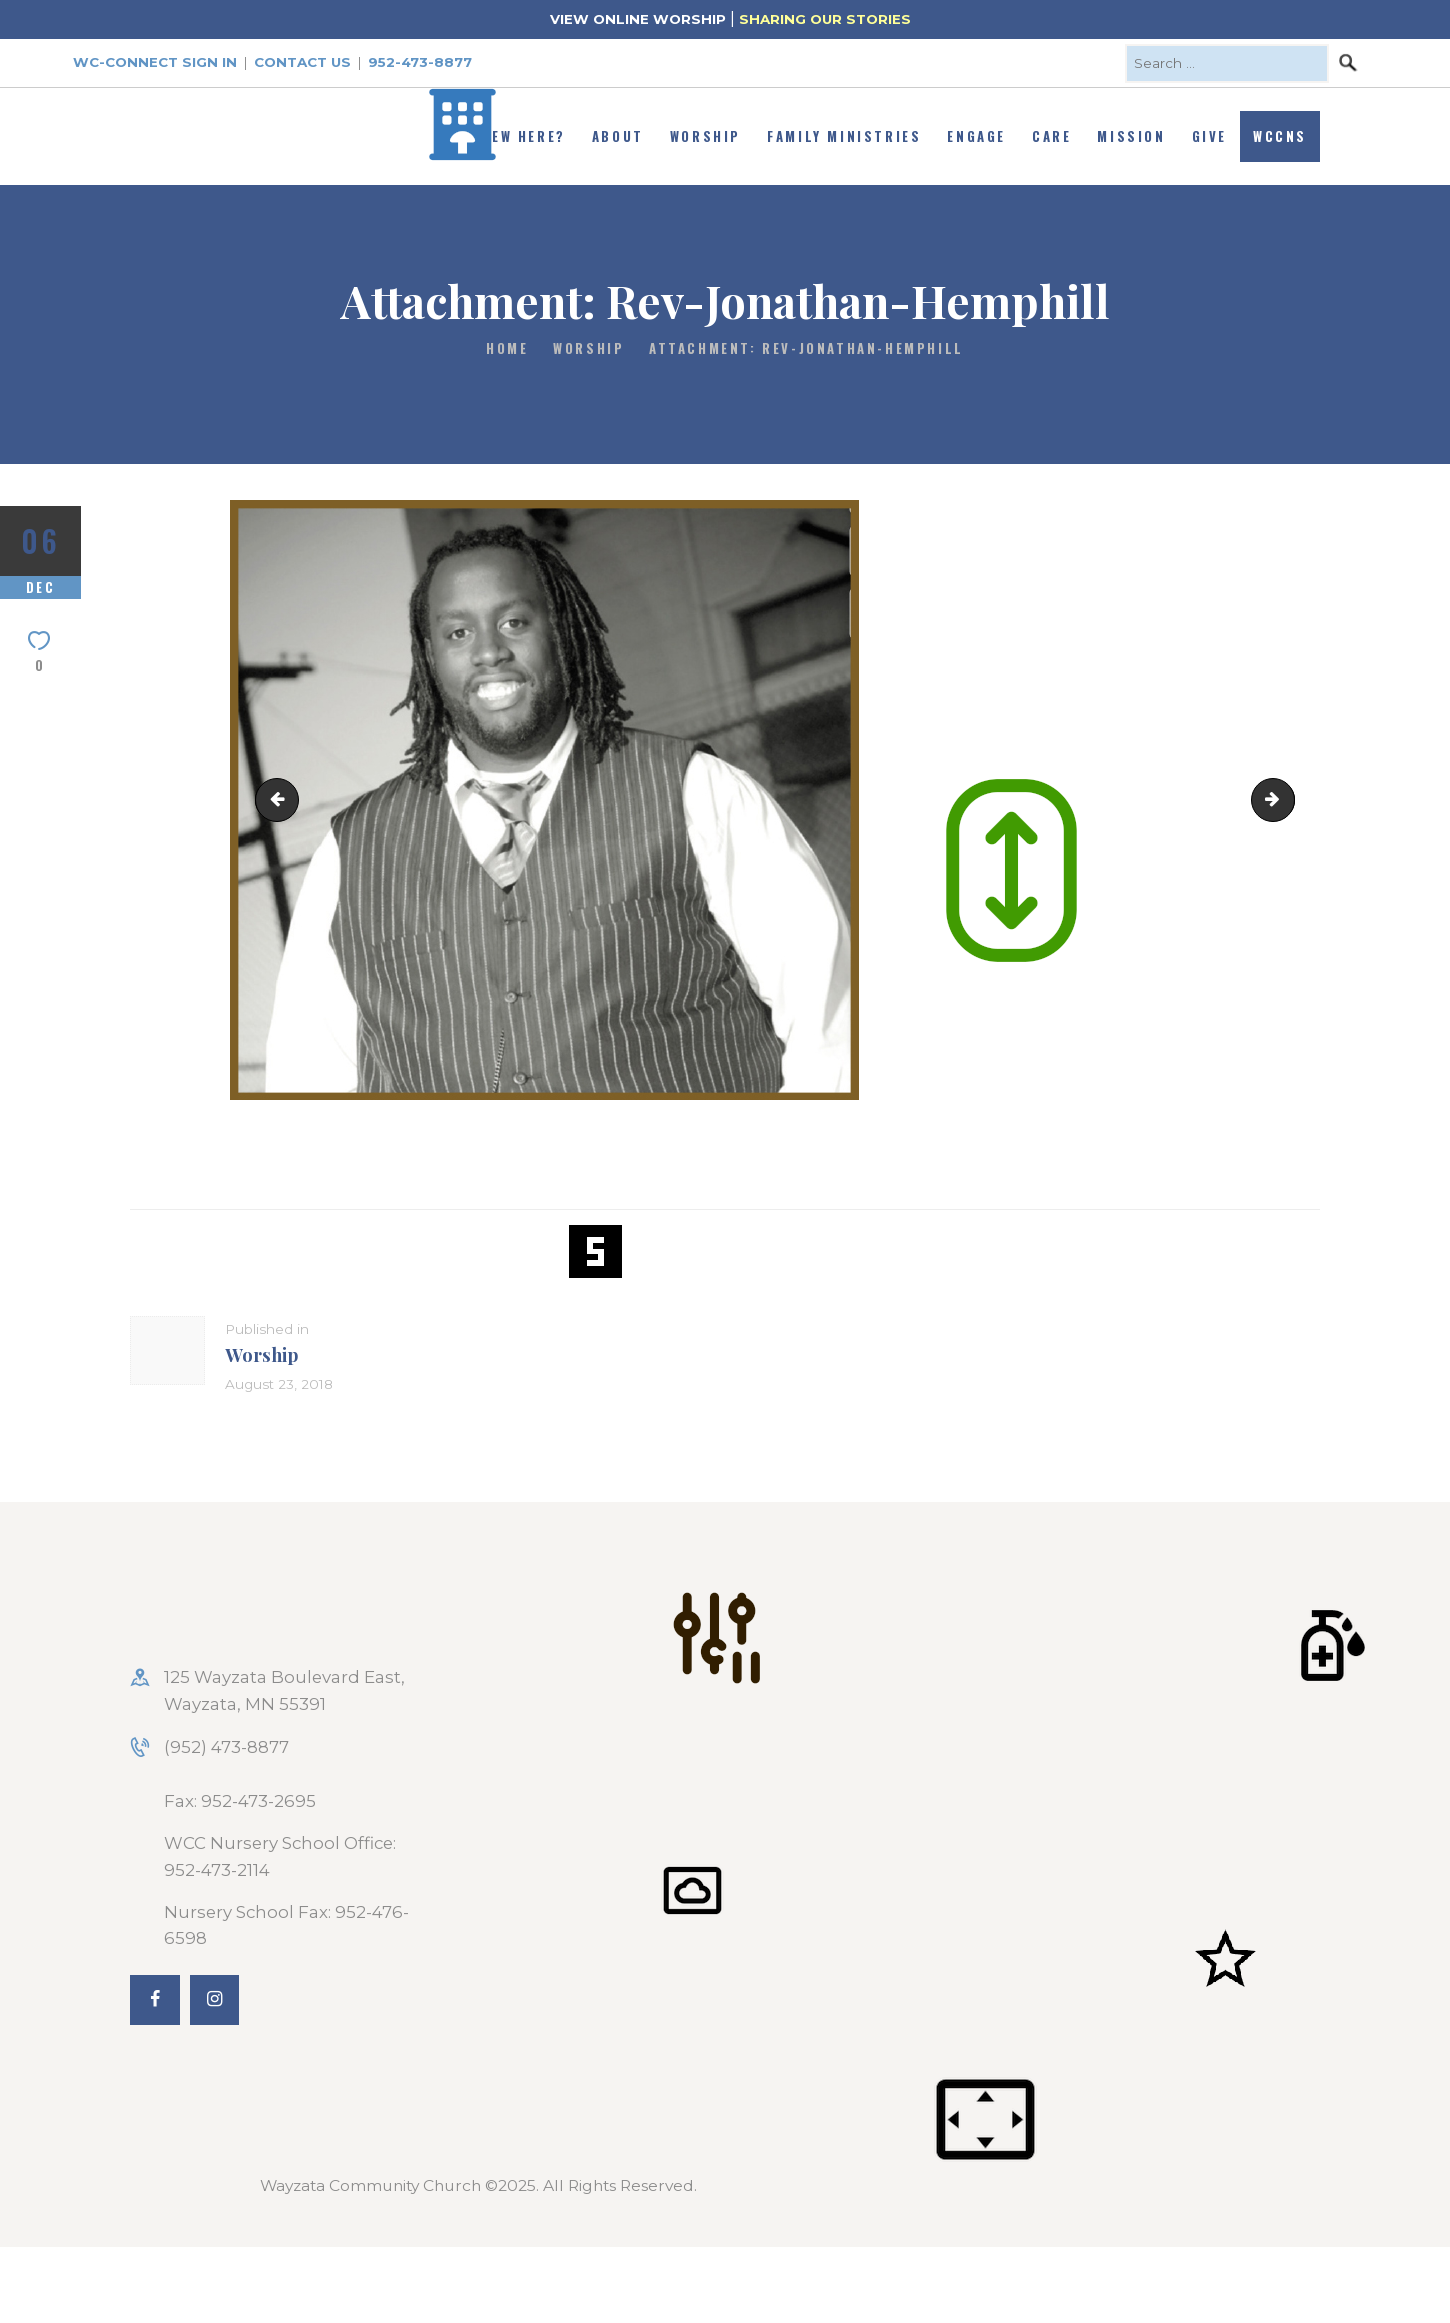 The height and width of the screenshot is (2323, 1450). Describe the element at coordinates (1225, 1959) in the screenshot. I see `add item to favorites` at that location.